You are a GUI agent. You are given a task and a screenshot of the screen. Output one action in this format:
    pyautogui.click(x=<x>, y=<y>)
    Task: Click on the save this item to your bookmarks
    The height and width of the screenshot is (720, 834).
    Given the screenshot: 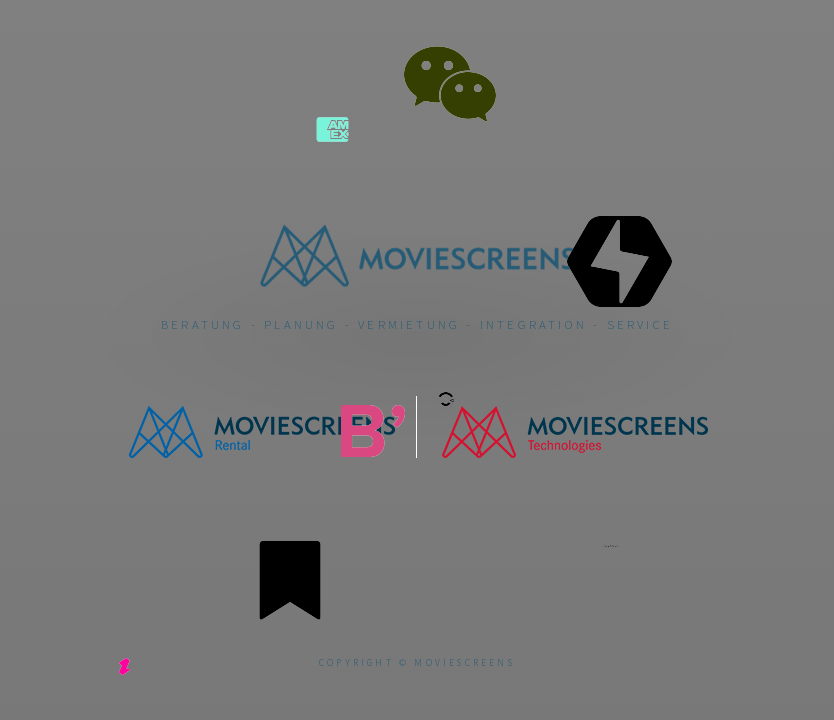 What is the action you would take?
    pyautogui.click(x=290, y=579)
    